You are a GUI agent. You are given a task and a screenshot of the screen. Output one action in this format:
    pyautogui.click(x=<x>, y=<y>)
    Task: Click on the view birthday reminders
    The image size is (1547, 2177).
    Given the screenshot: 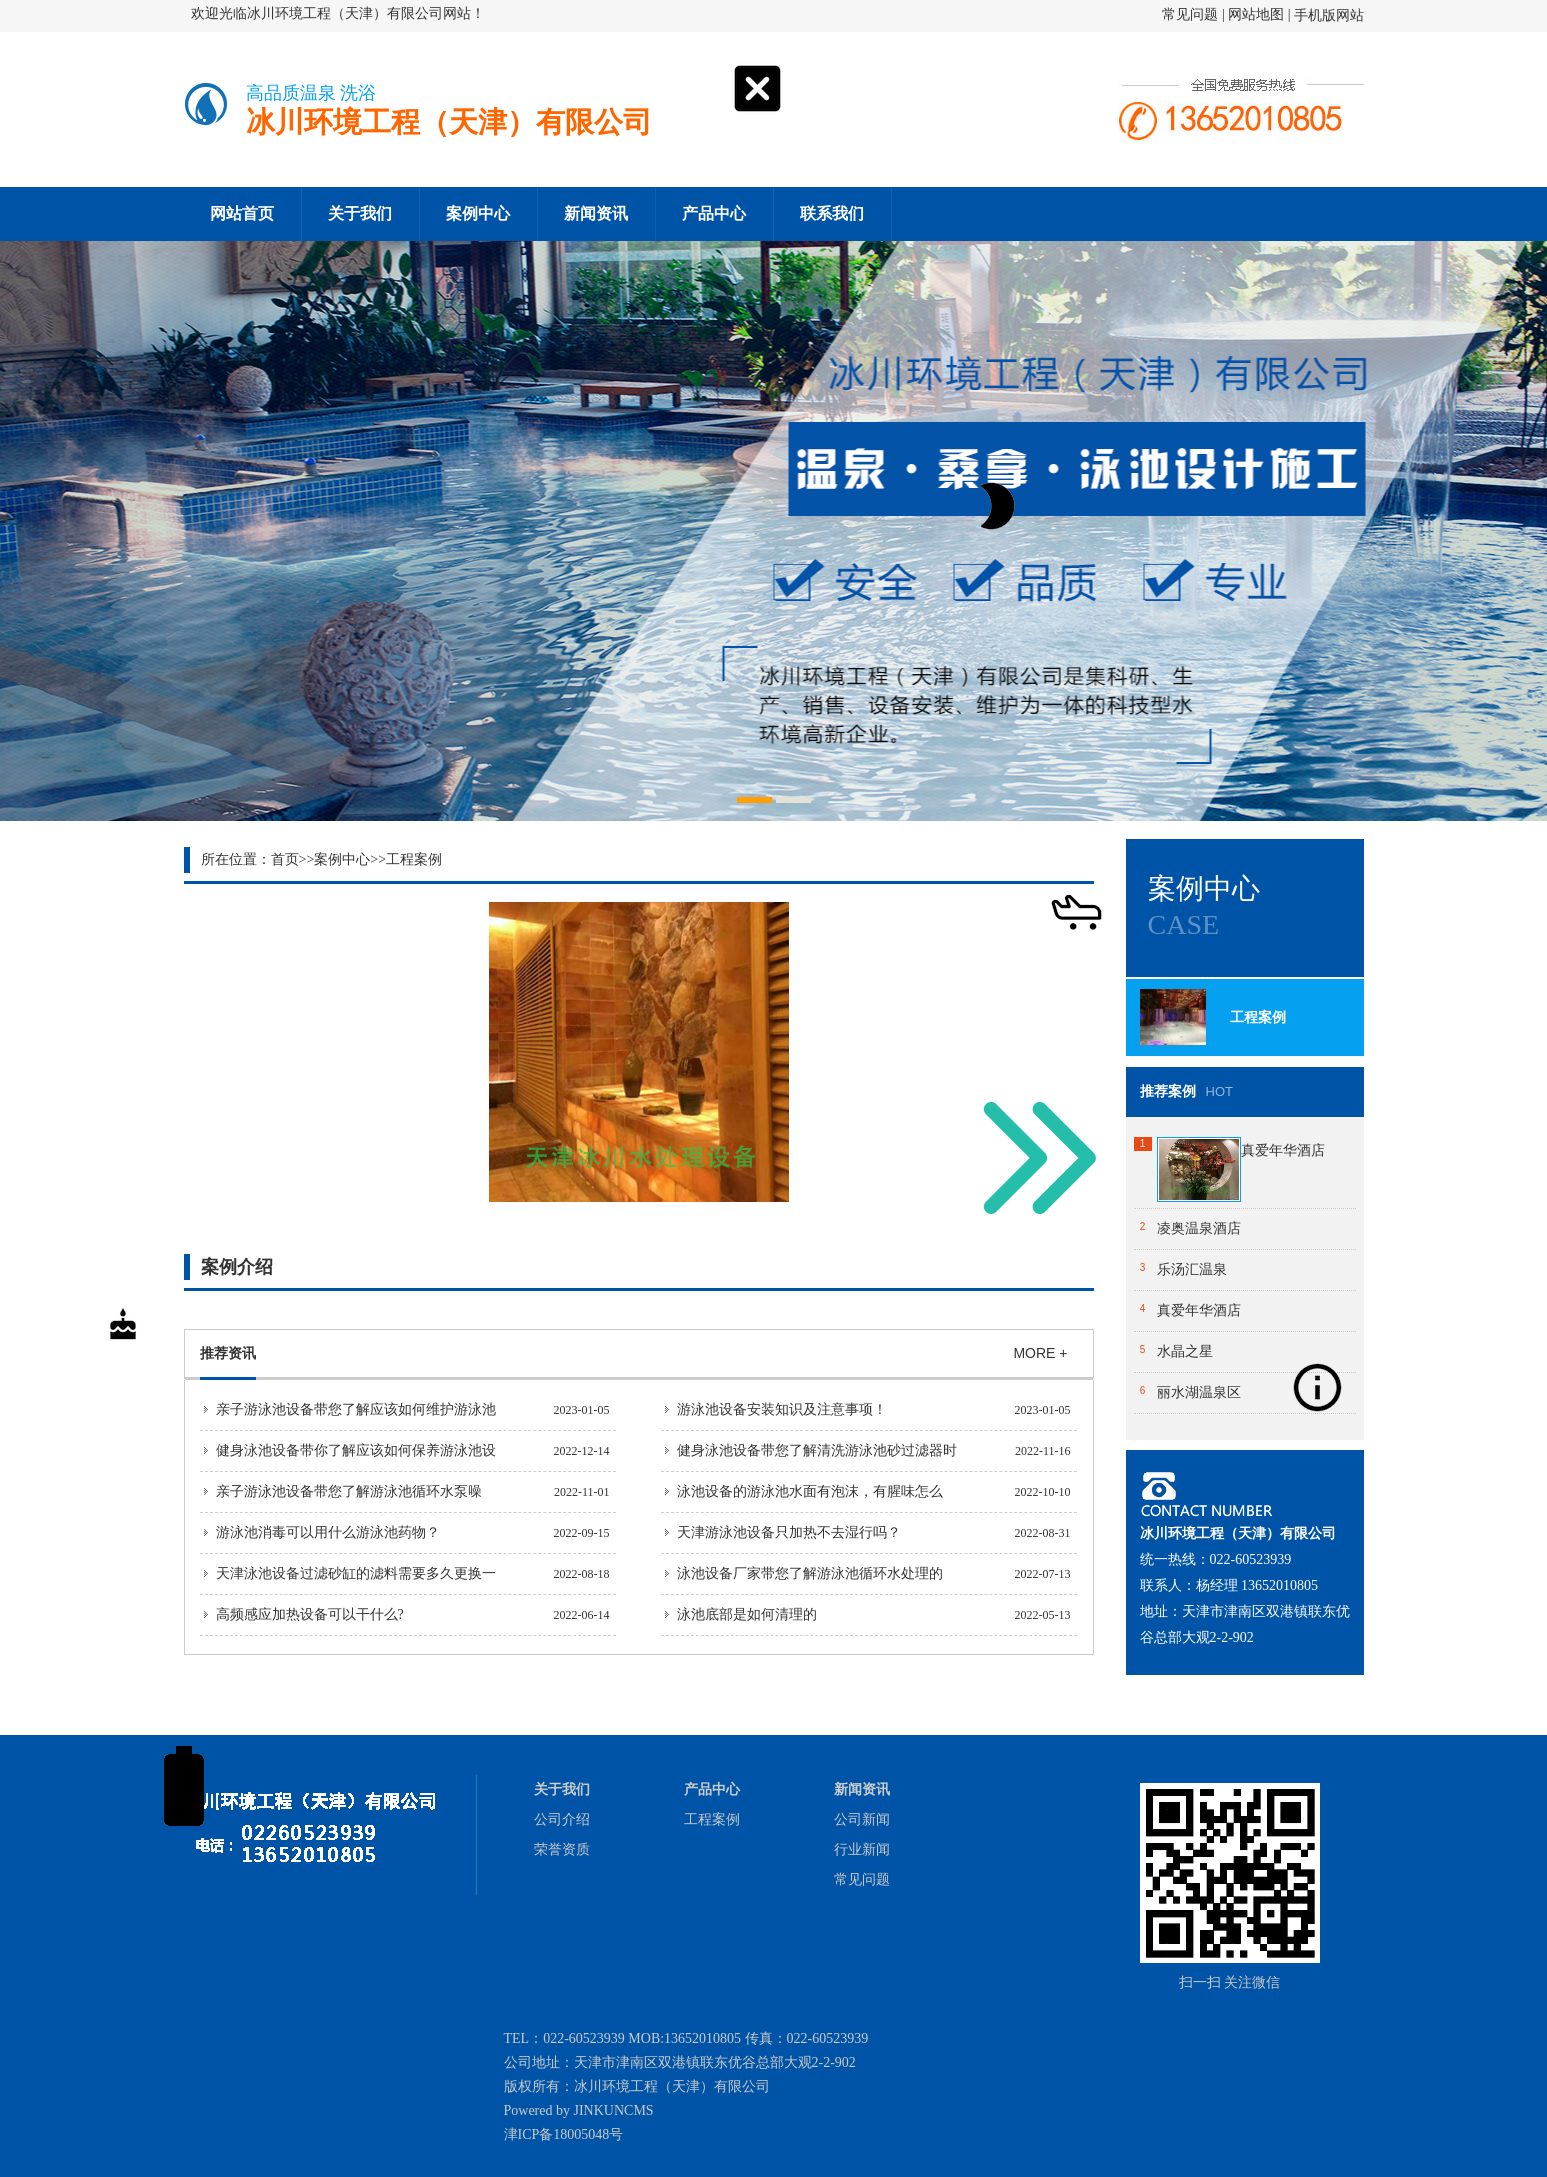 What is the action you would take?
    pyautogui.click(x=123, y=1325)
    